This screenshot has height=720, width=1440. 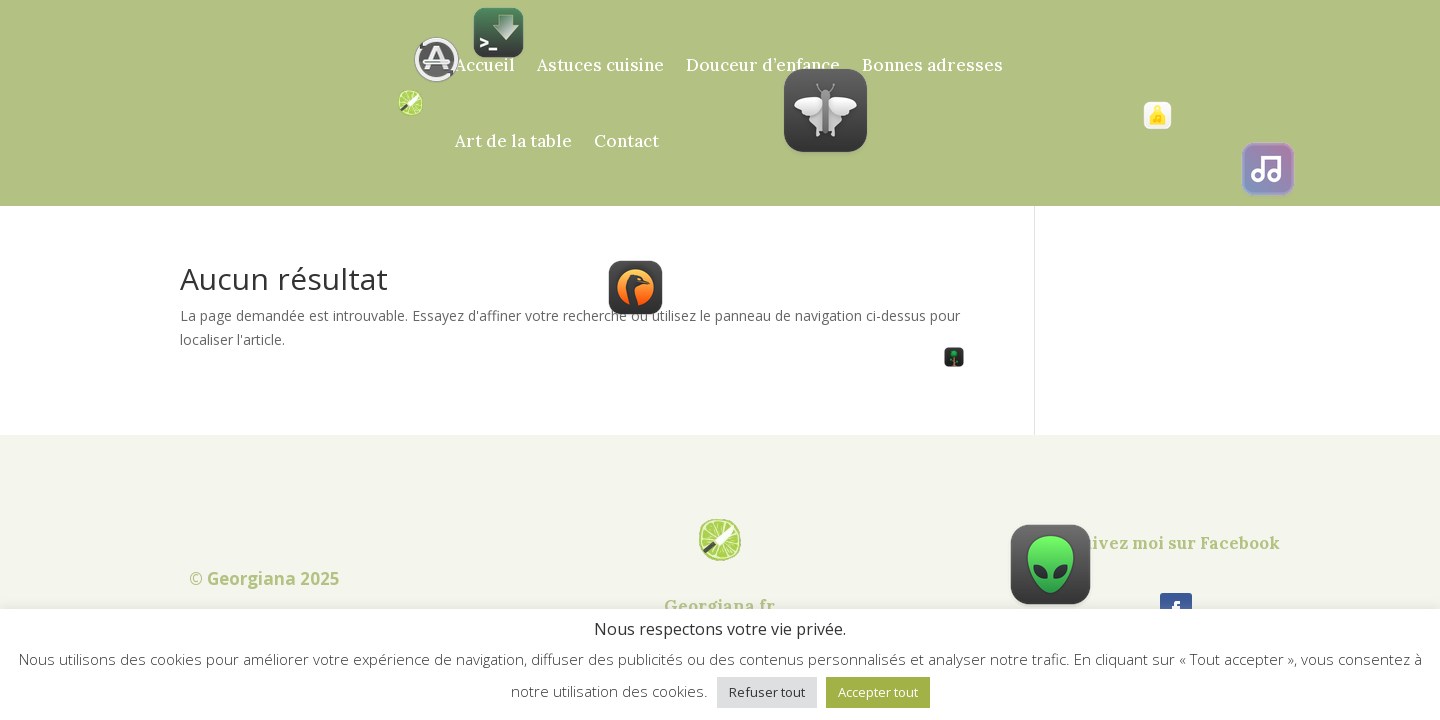 I want to click on launch alien arena game, so click(x=1050, y=564).